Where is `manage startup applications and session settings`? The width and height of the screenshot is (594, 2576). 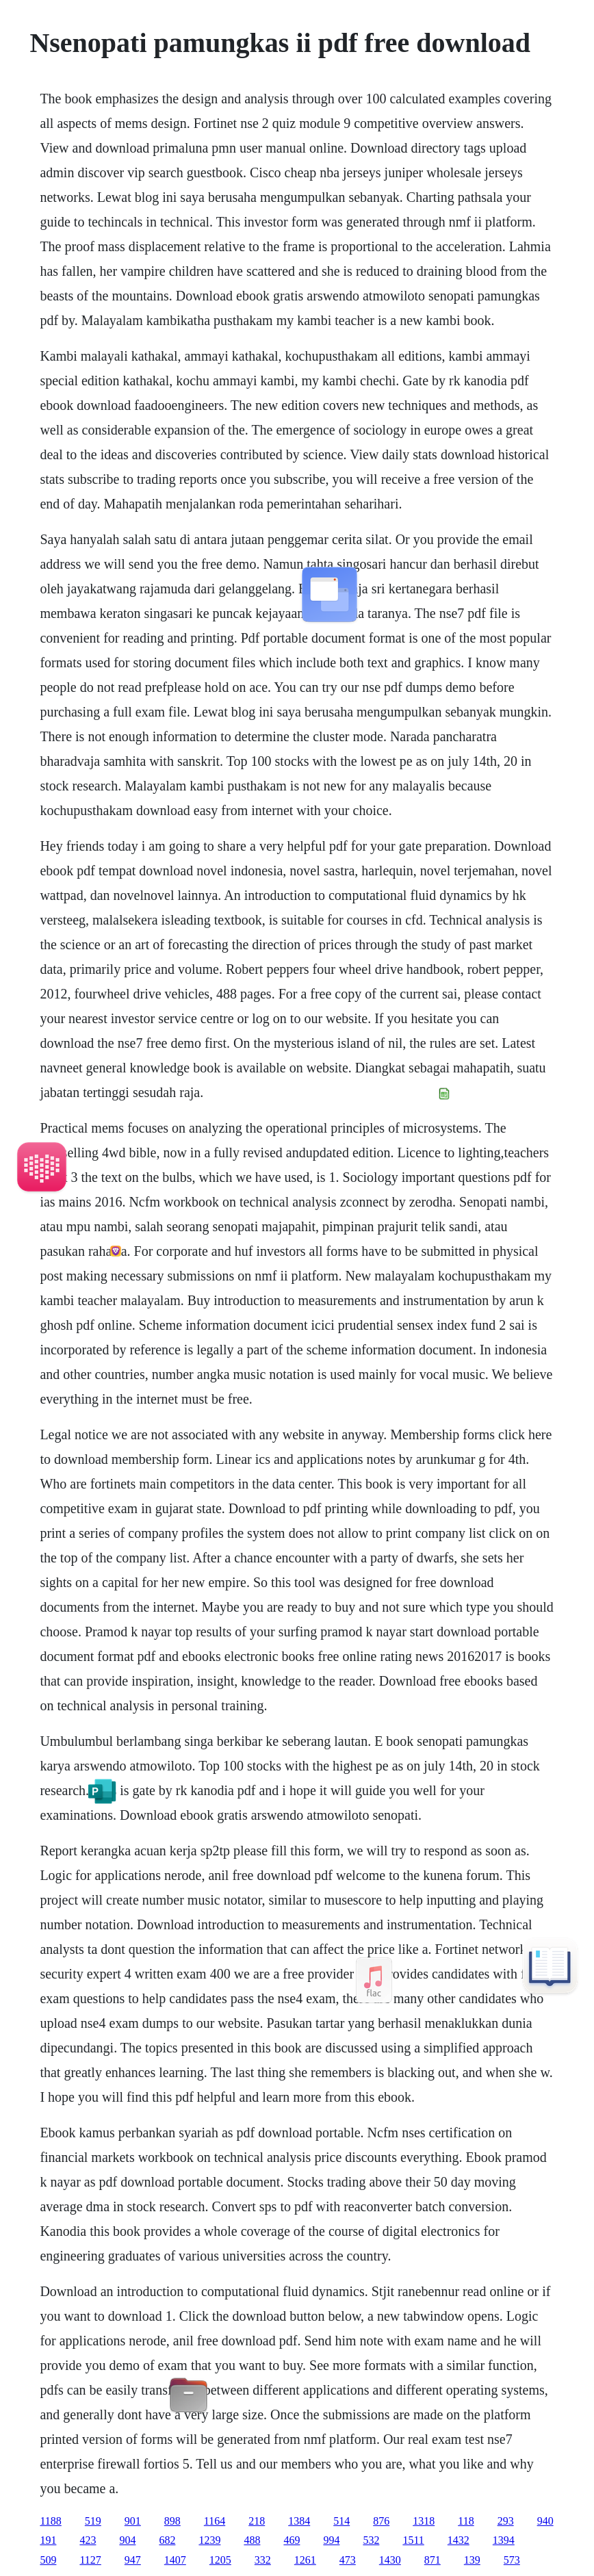
manage startup applications and session settings is located at coordinates (329, 594).